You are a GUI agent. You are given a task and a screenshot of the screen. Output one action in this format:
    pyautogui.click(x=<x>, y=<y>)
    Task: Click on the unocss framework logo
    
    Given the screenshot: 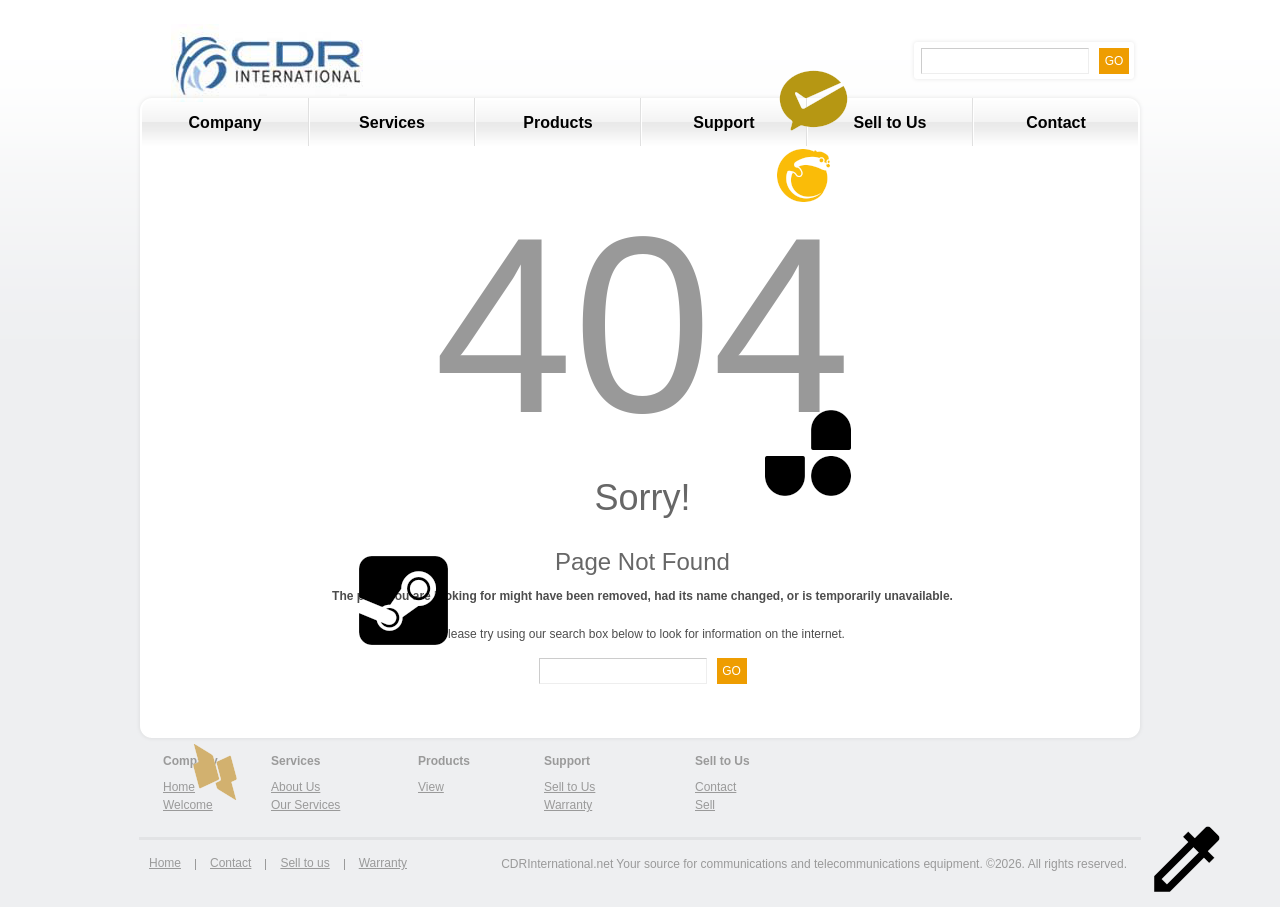 What is the action you would take?
    pyautogui.click(x=808, y=453)
    